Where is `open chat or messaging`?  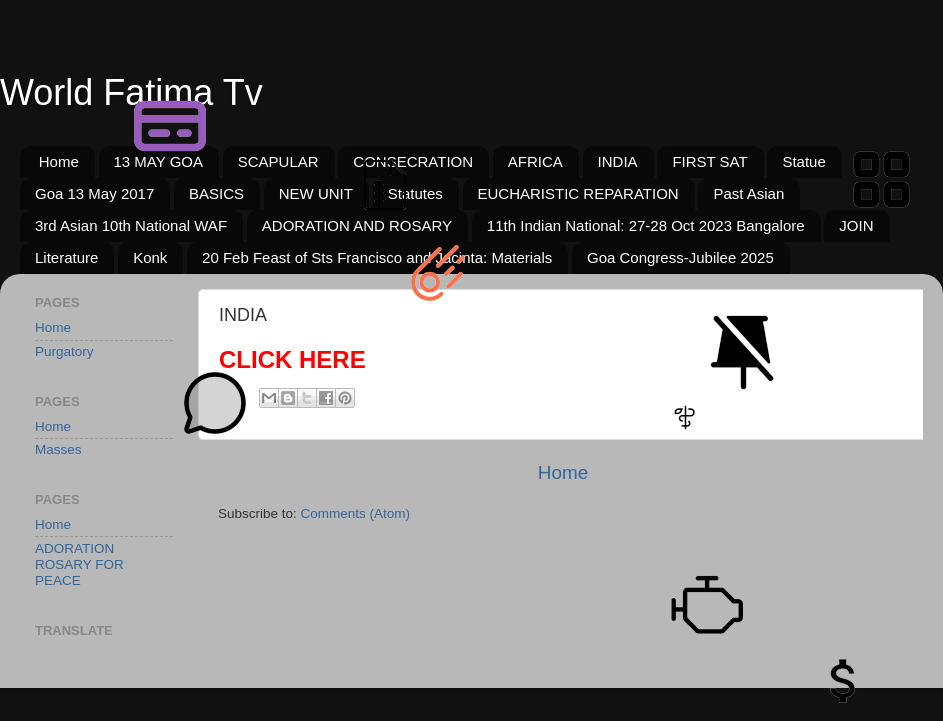
open chat or messaging is located at coordinates (215, 403).